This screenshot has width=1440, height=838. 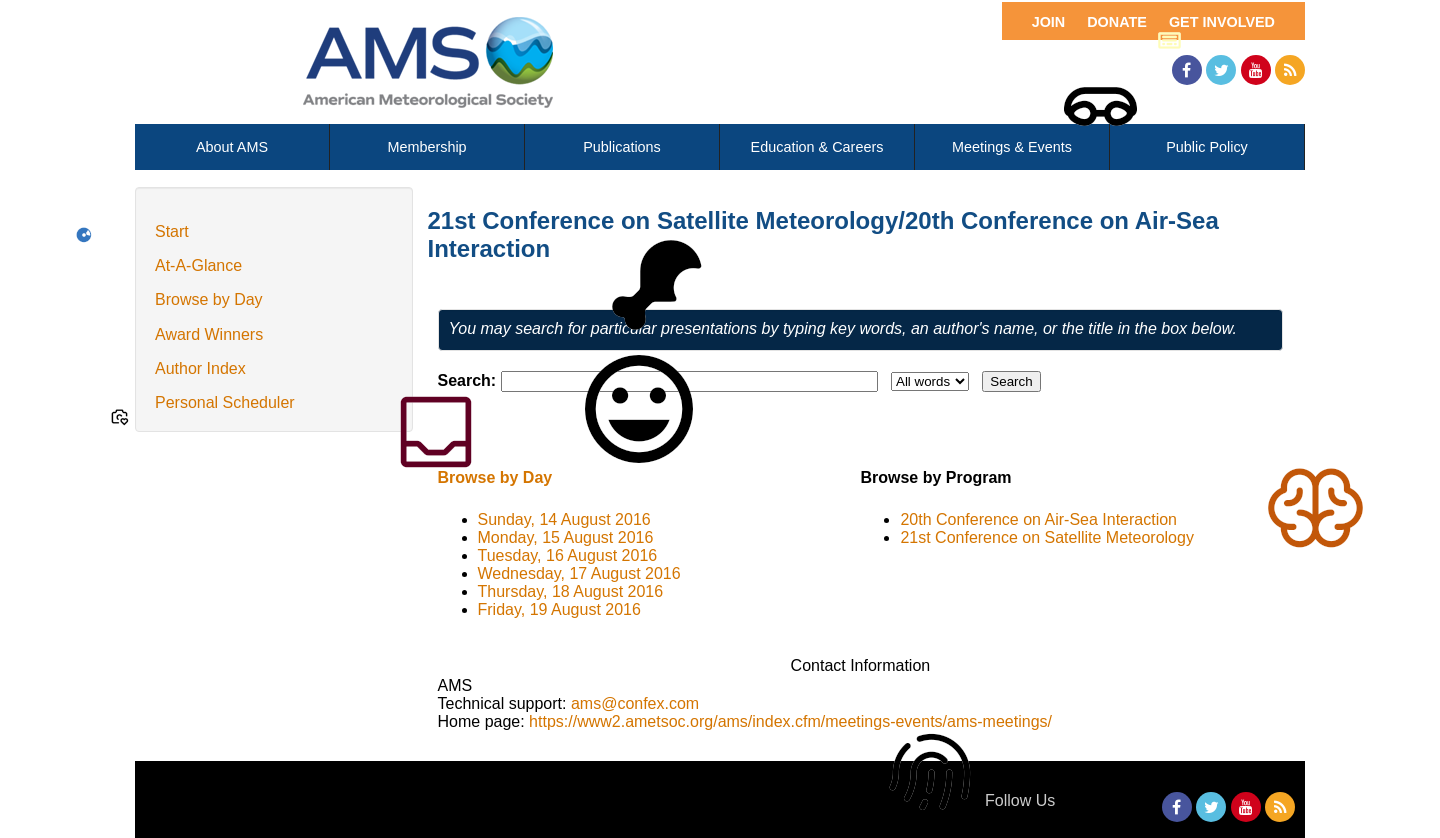 What do you see at coordinates (1169, 40) in the screenshot?
I see `open the on-screen keyboard` at bounding box center [1169, 40].